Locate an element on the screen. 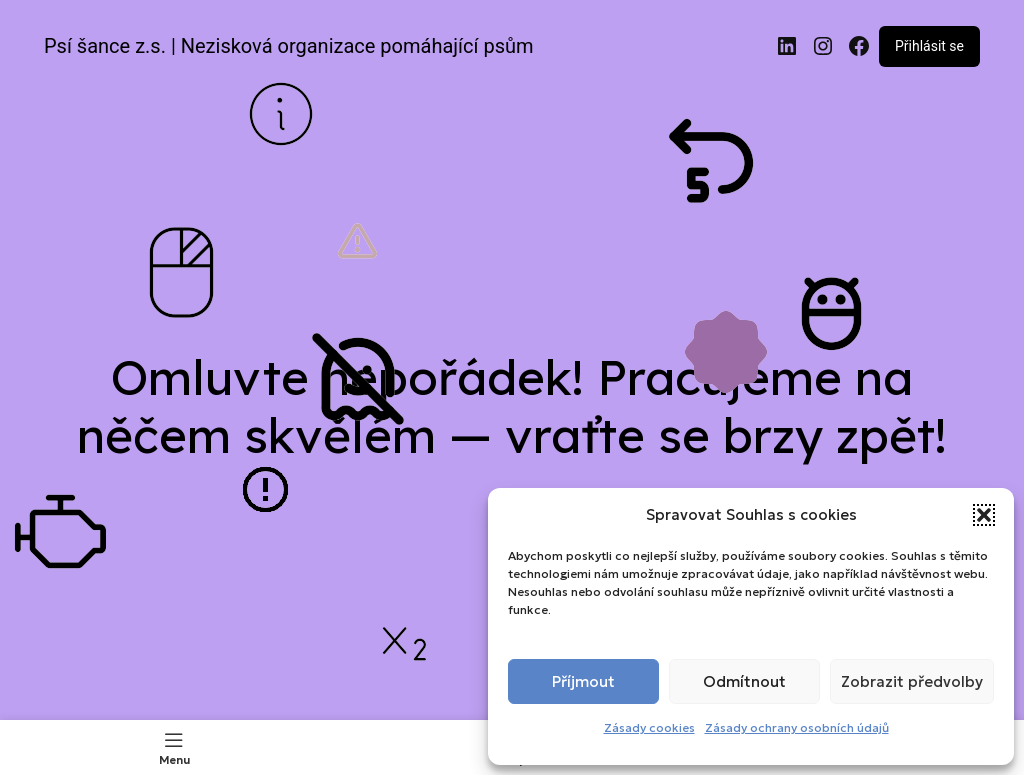 The height and width of the screenshot is (775, 1024). view engine or vehicle diagnostics is located at coordinates (59, 533).